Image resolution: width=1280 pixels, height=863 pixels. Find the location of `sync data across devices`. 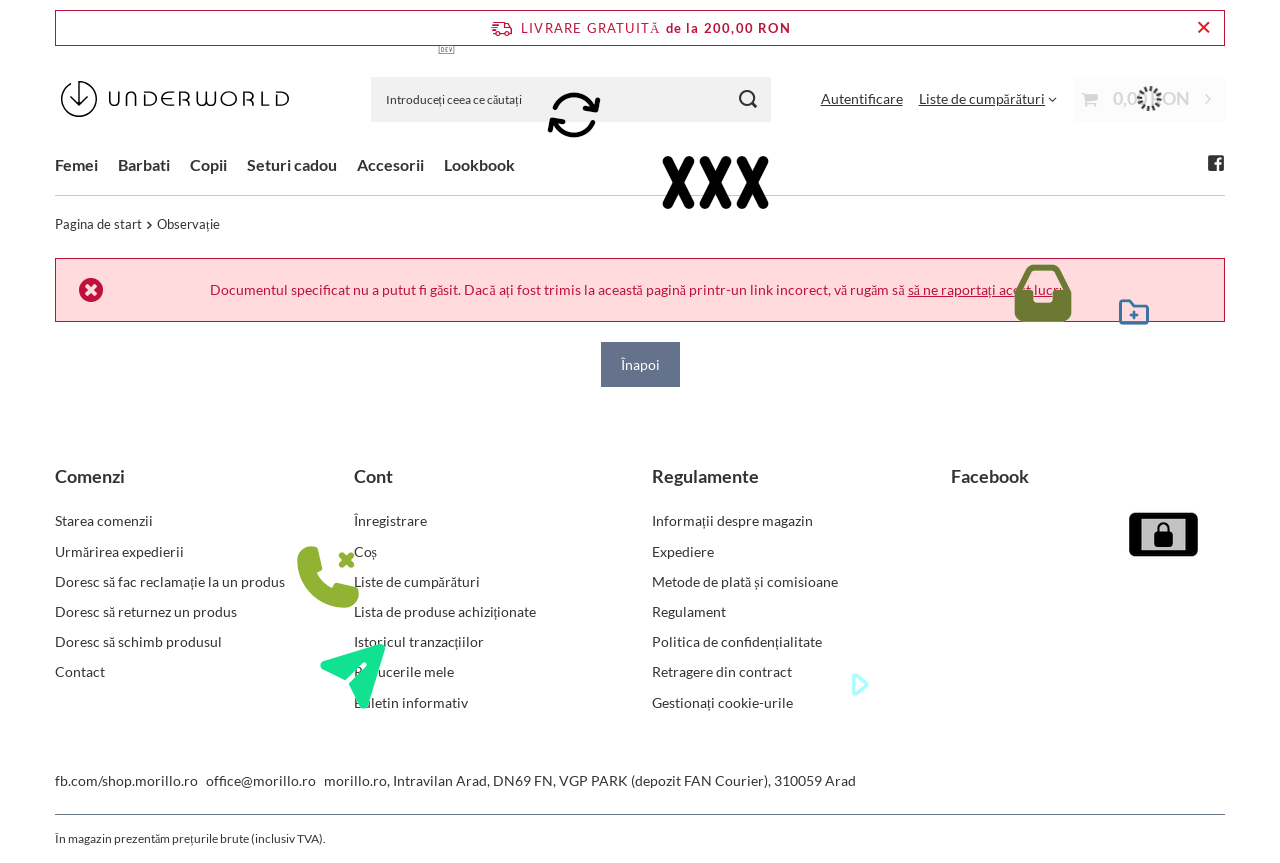

sync data across devices is located at coordinates (574, 115).